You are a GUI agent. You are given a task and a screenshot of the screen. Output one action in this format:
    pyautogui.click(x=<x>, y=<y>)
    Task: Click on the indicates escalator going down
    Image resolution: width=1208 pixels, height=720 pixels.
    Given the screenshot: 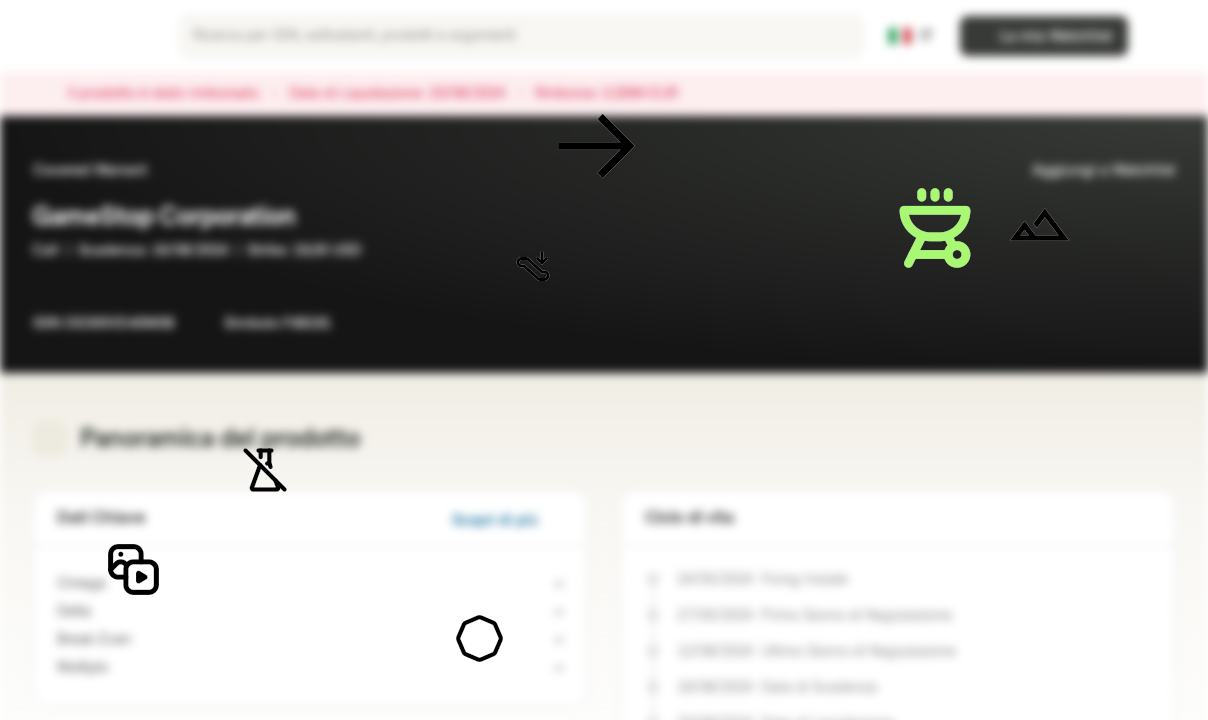 What is the action you would take?
    pyautogui.click(x=533, y=266)
    